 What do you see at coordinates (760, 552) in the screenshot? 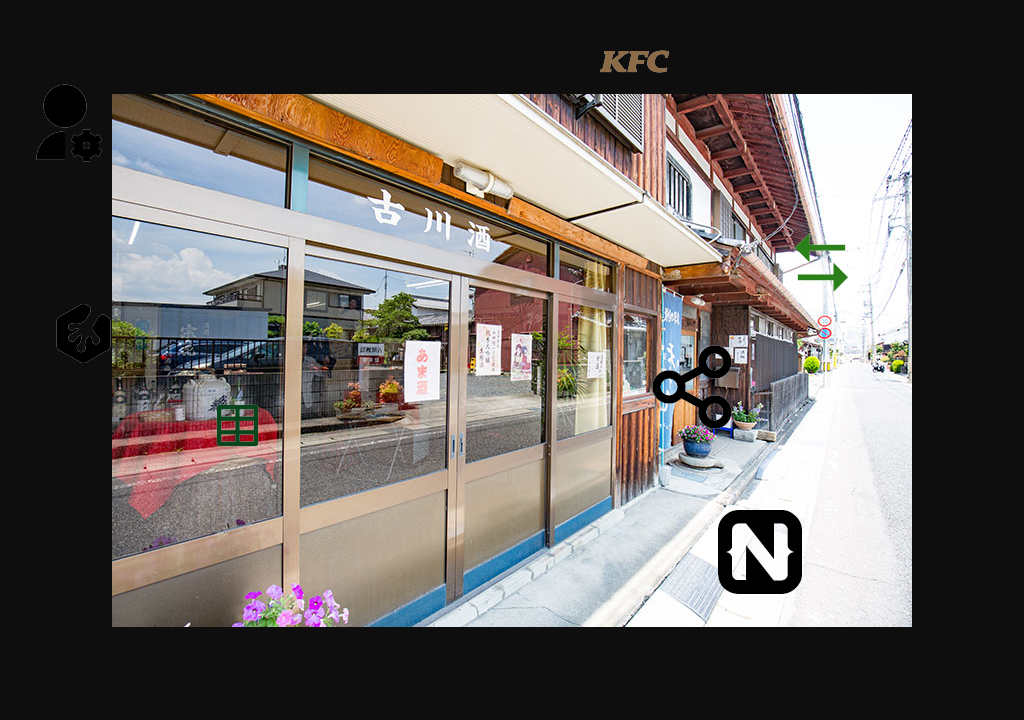
I see `nativescript app or framework logo` at bounding box center [760, 552].